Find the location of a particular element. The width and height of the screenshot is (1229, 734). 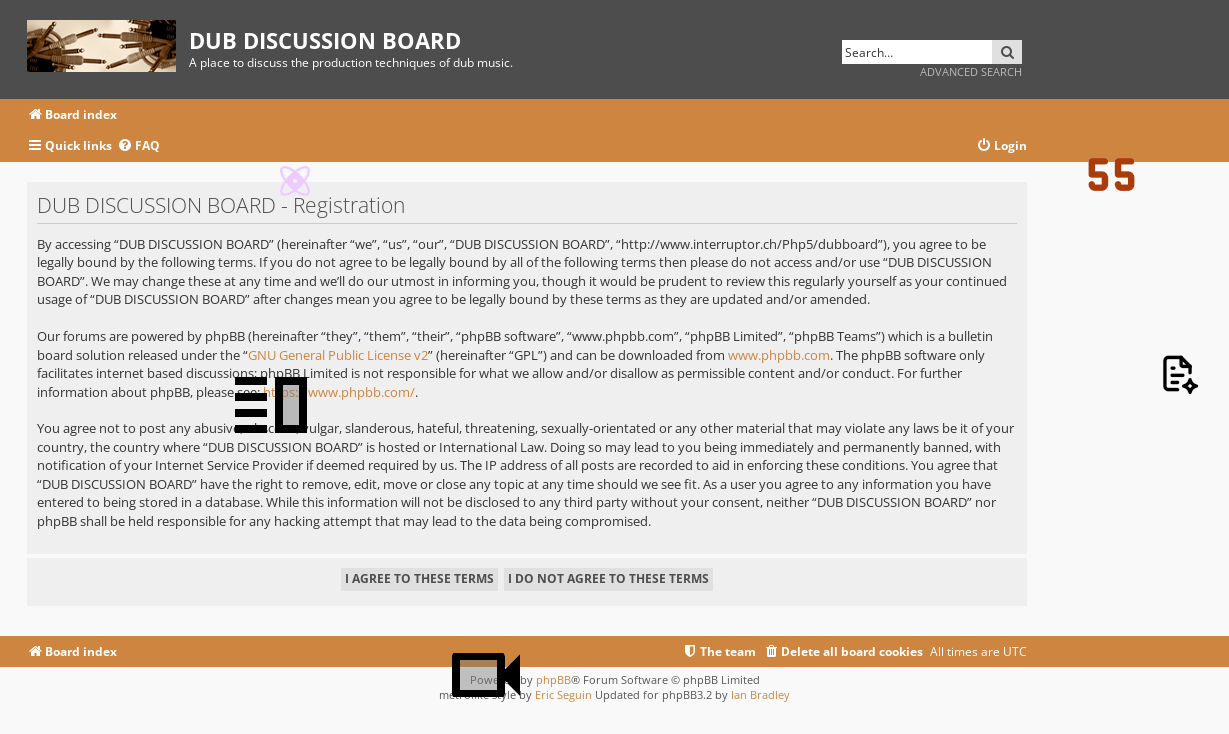

indicates item number 55 in a list or sequence is located at coordinates (1111, 174).